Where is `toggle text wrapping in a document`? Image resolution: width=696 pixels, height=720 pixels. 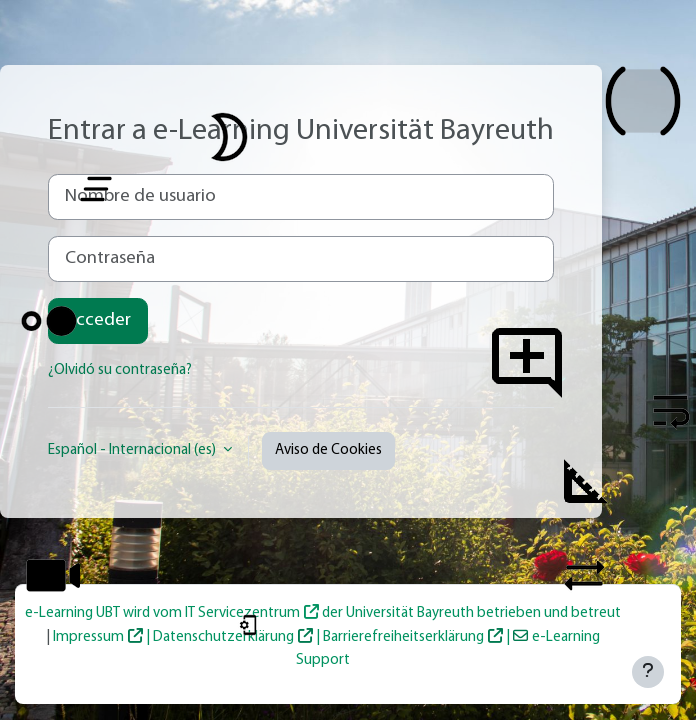
toggle text wrapping in a document is located at coordinates (670, 410).